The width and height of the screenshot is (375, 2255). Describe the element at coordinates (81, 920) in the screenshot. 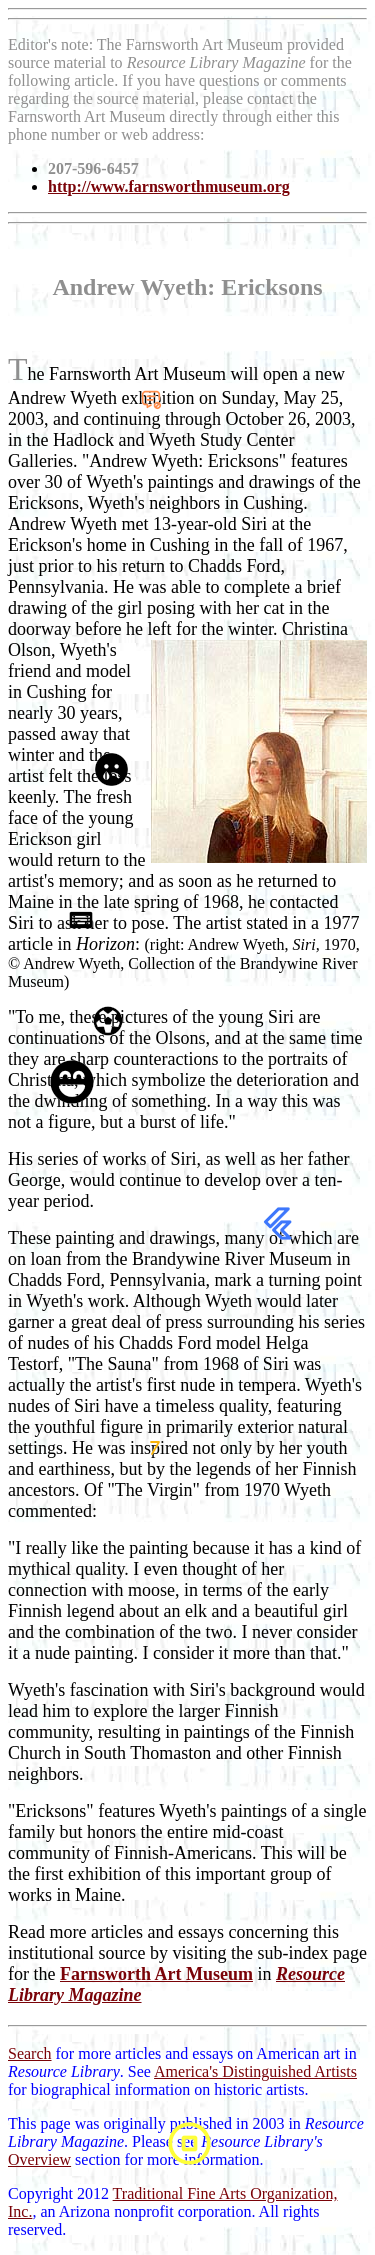

I see `open the on-screen keyboard` at that location.